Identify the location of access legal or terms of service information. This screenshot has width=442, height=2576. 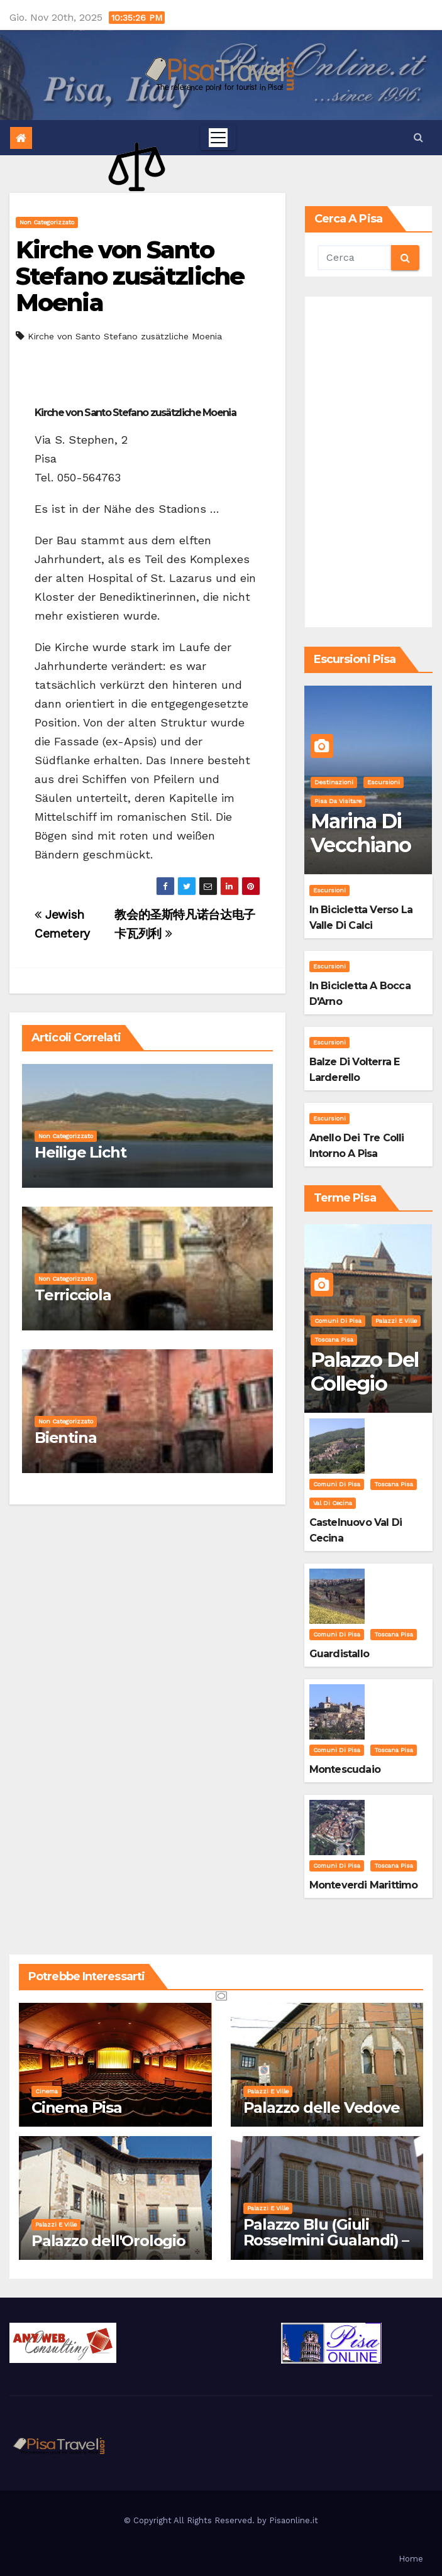
(136, 167).